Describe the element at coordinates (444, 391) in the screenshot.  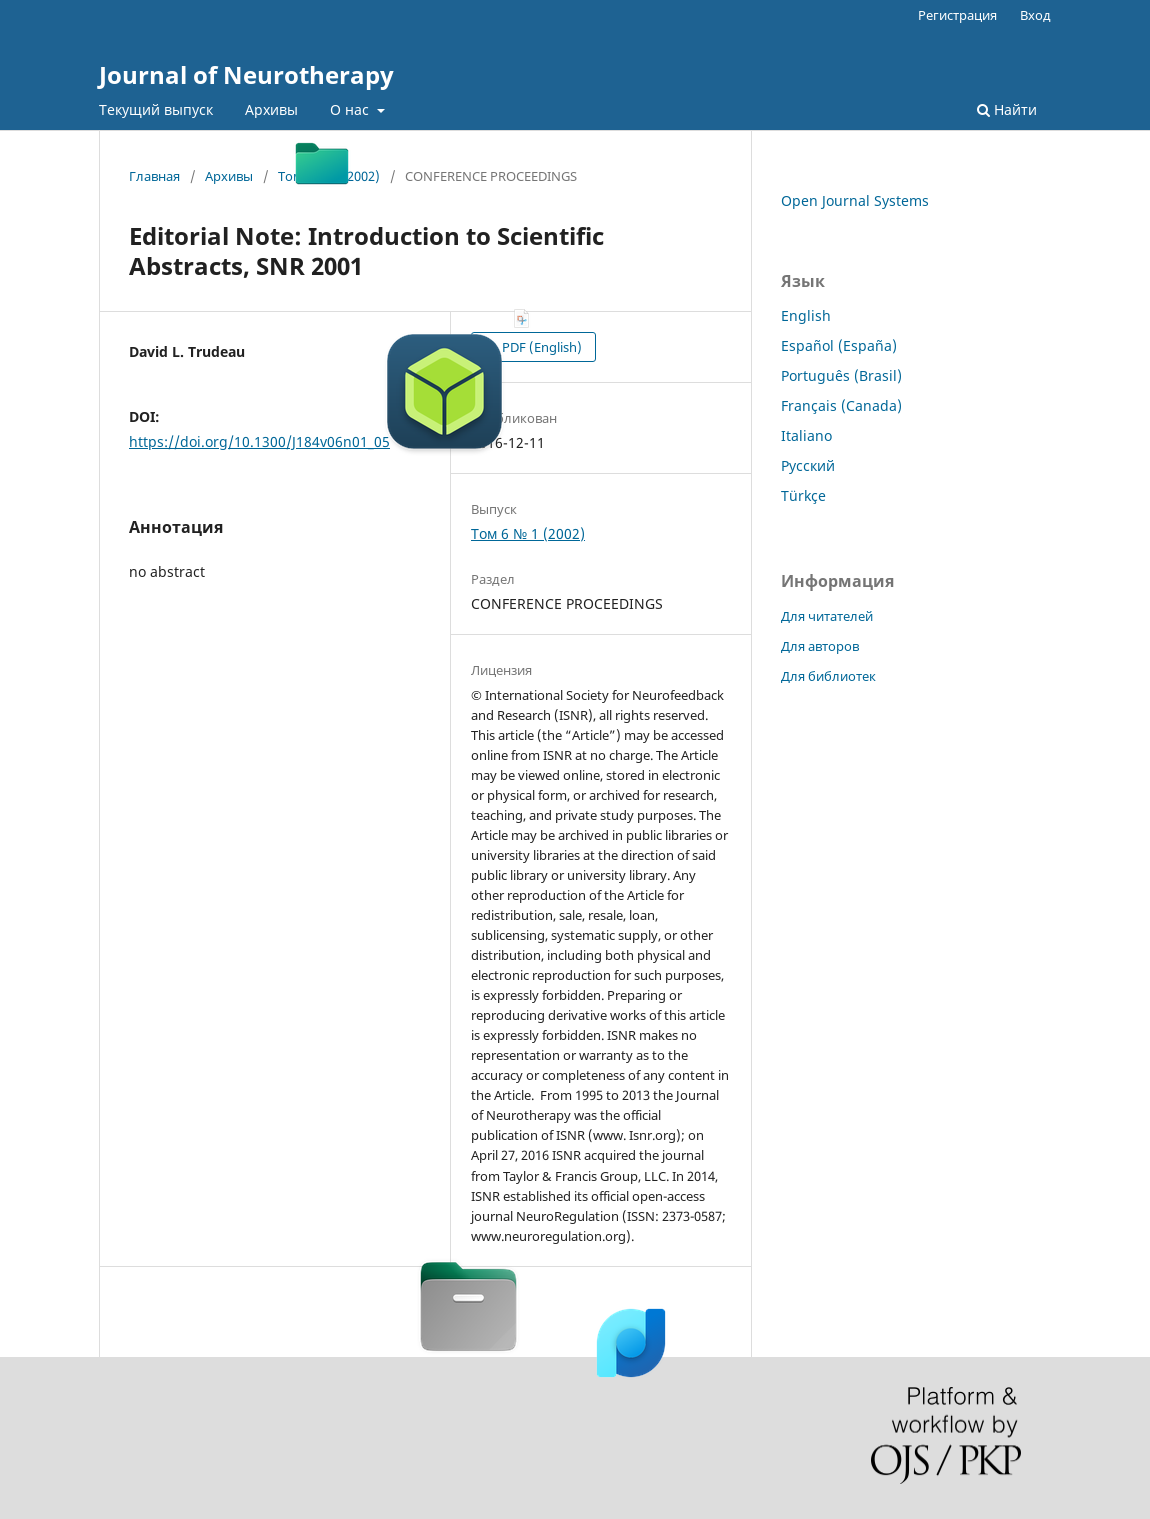
I see `open balenaEtcher to flash OS images` at that location.